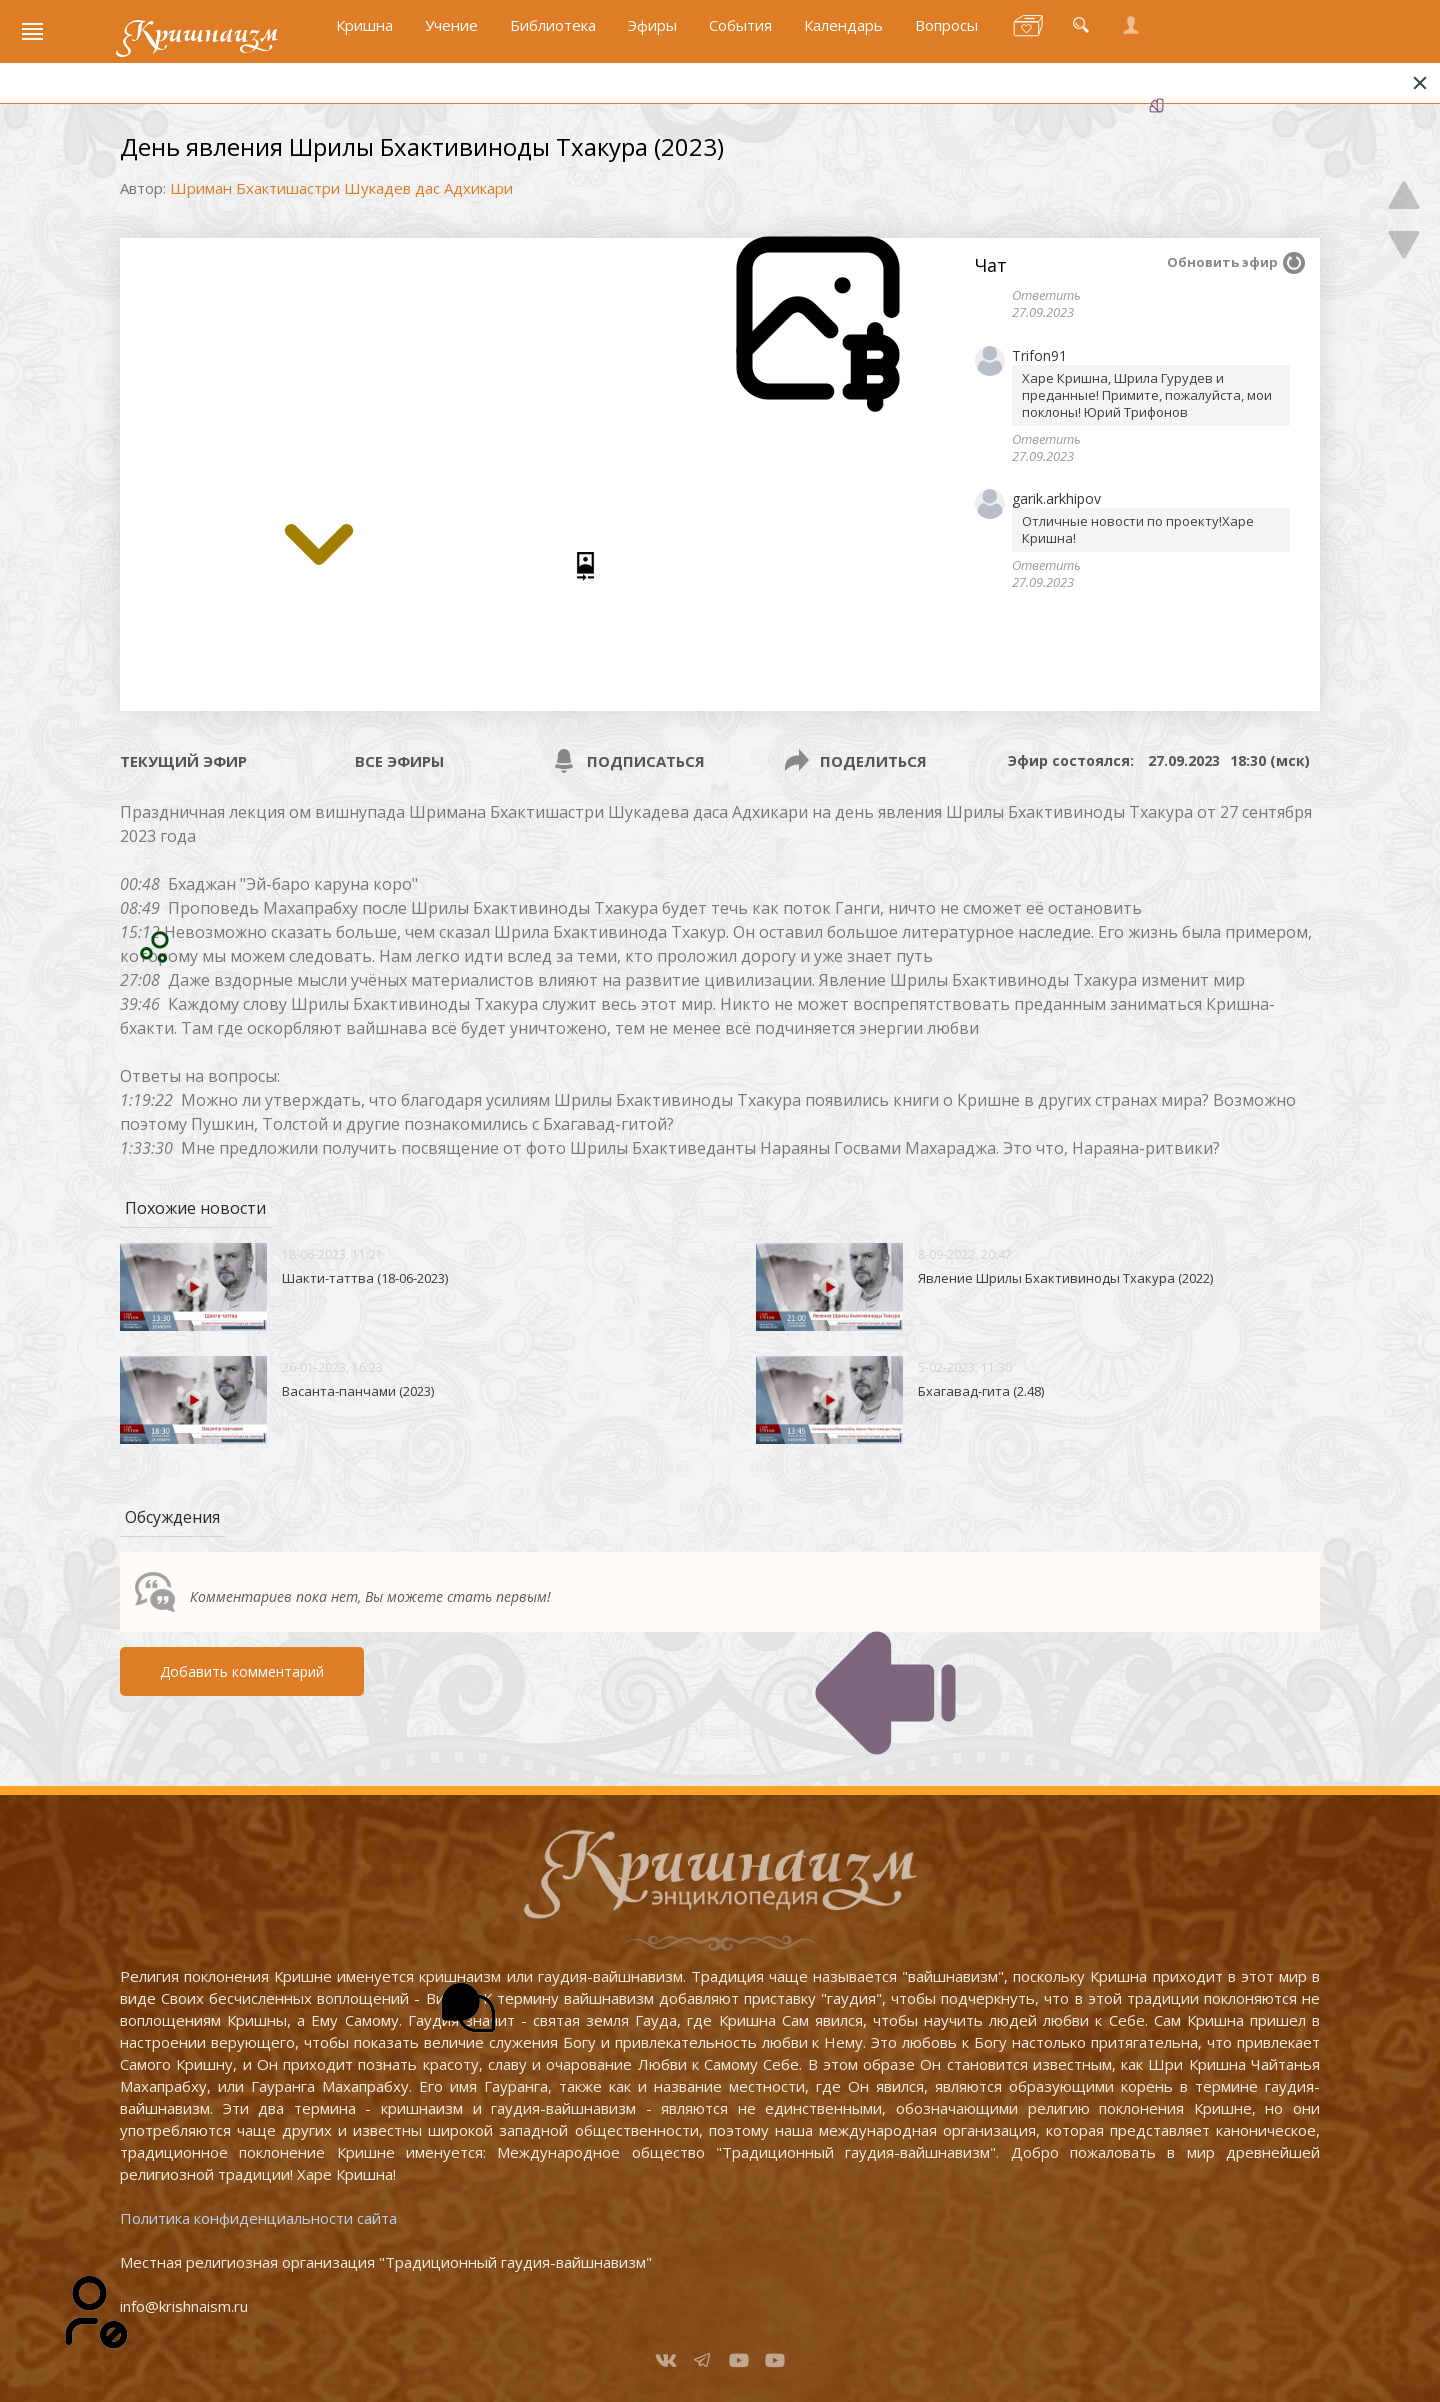 This screenshot has height=2402, width=1440. What do you see at coordinates (818, 318) in the screenshot?
I see `attach or upload a photo for bitcoin transaction` at bounding box center [818, 318].